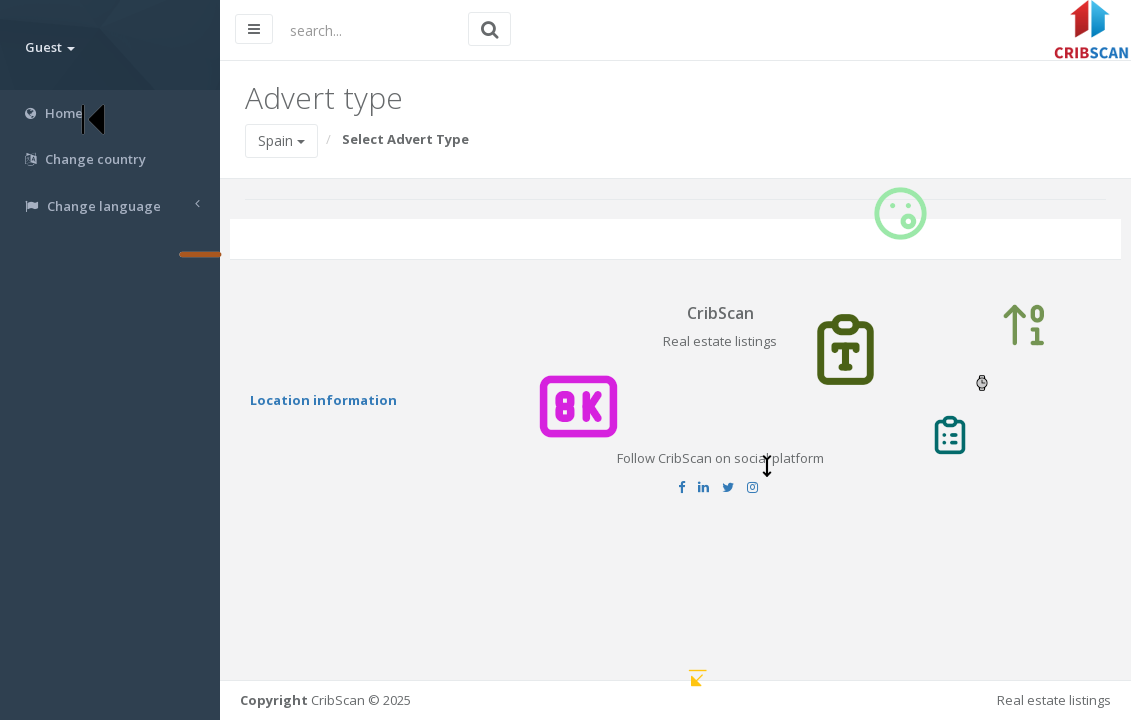 Image resolution: width=1131 pixels, height=720 pixels. What do you see at coordinates (900, 213) in the screenshot?
I see `indicates singing or karaoke mode` at bounding box center [900, 213].